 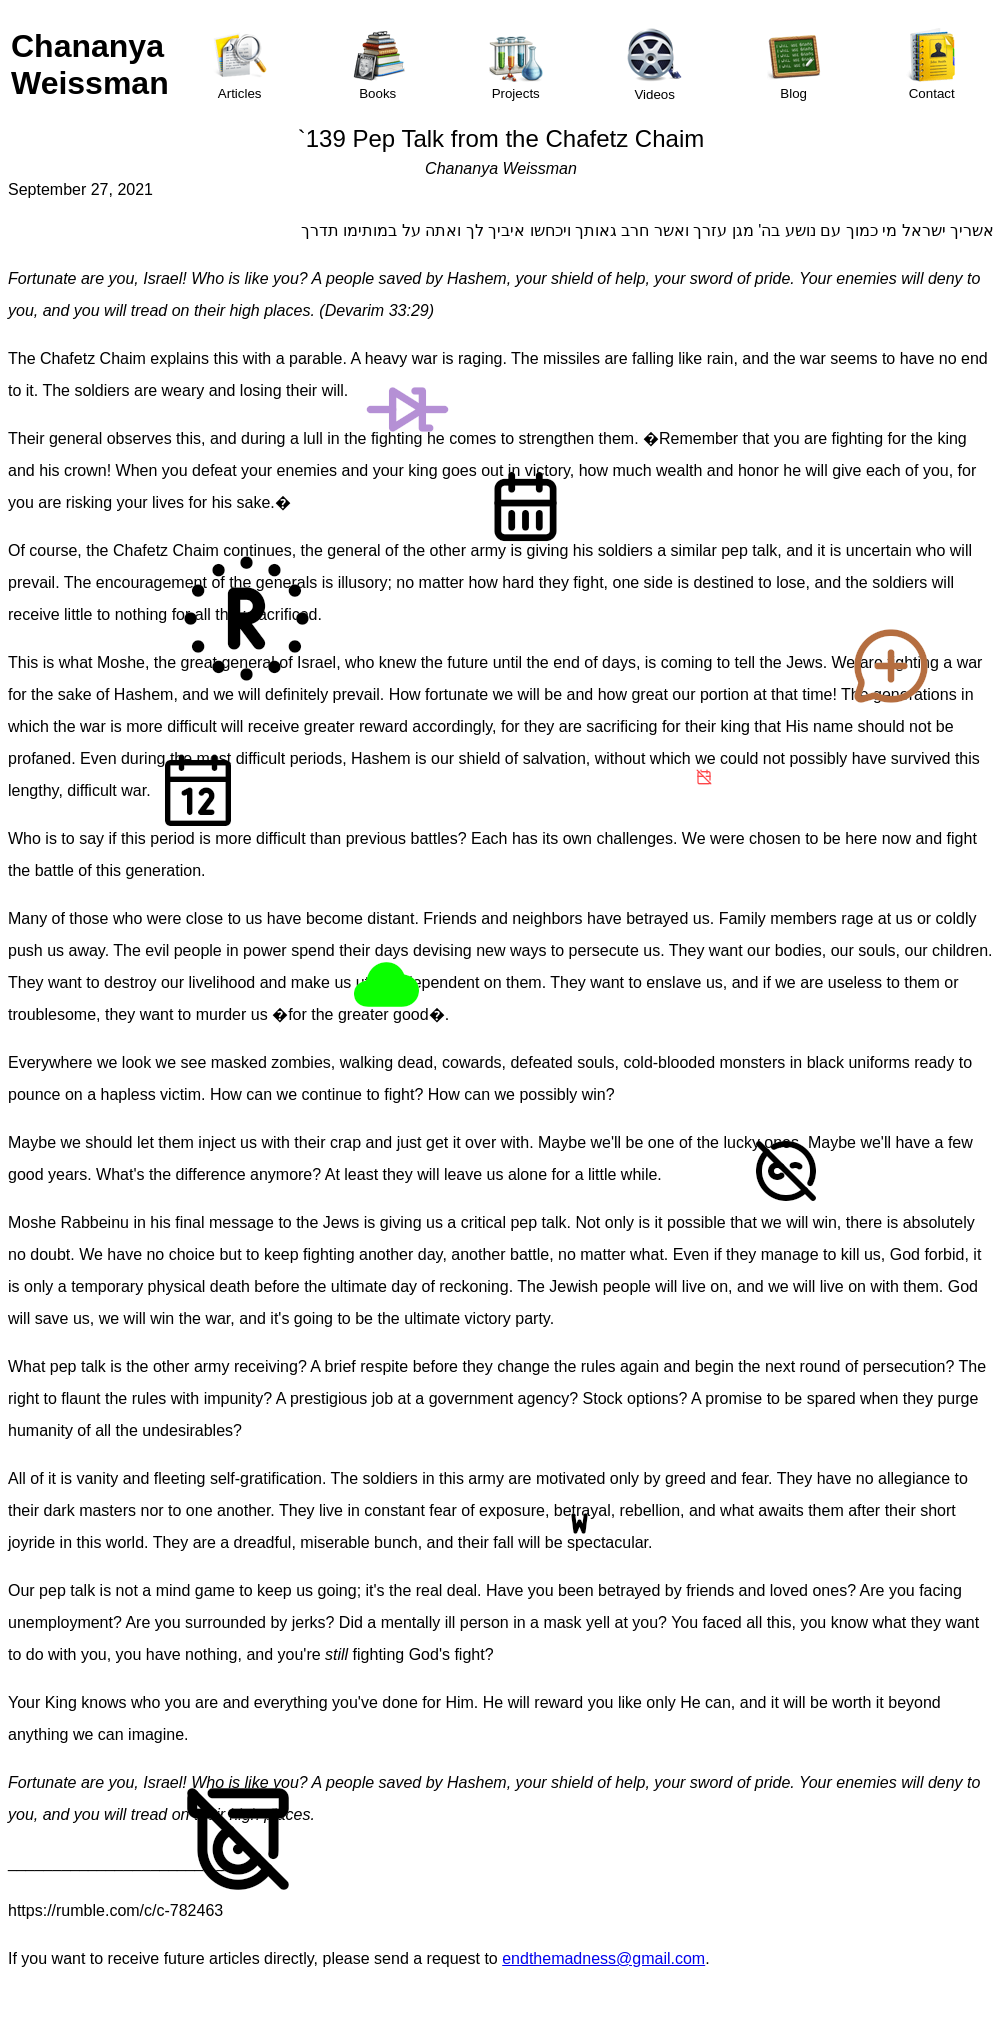 I want to click on cctv camera is disabled or offline, so click(x=238, y=1839).